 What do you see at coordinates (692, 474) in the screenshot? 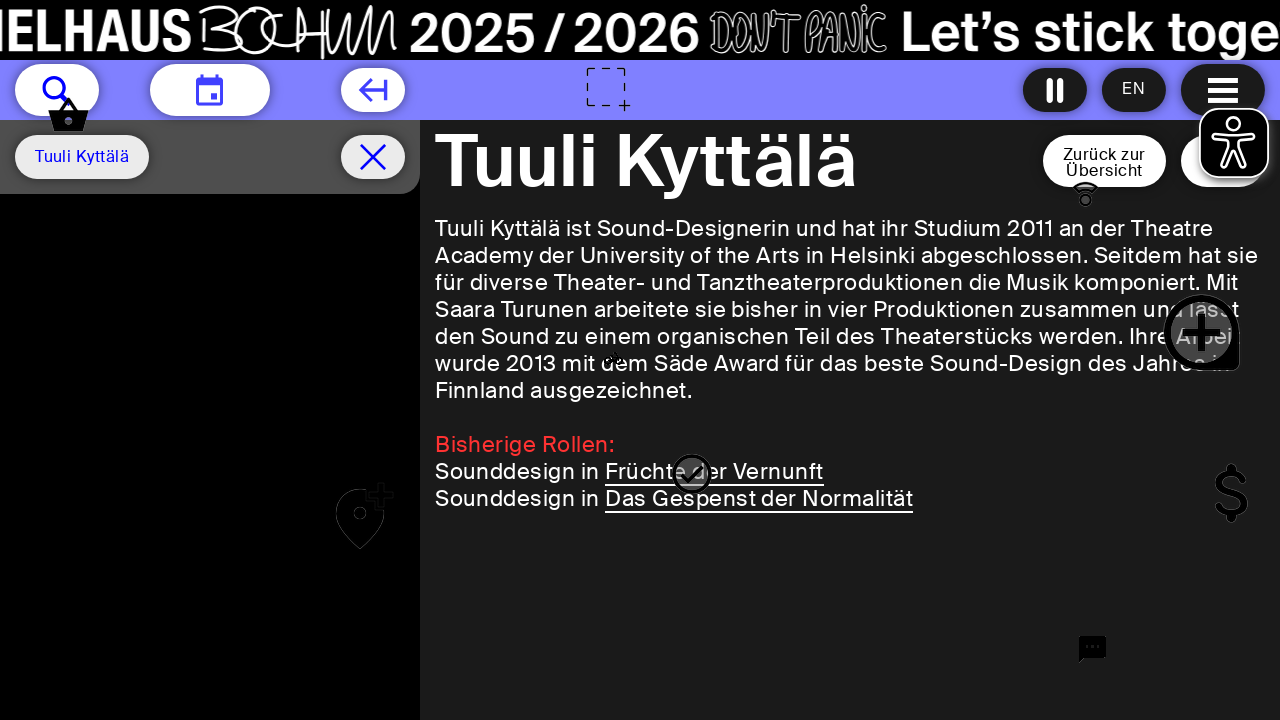
I see `indicates task or action completed successfully` at bounding box center [692, 474].